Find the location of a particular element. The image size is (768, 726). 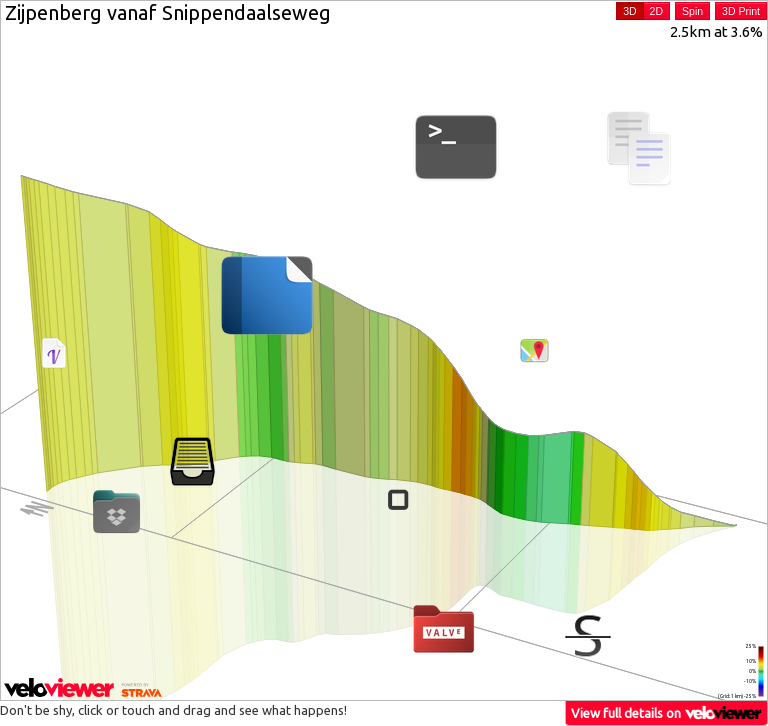

open the maps application is located at coordinates (534, 350).